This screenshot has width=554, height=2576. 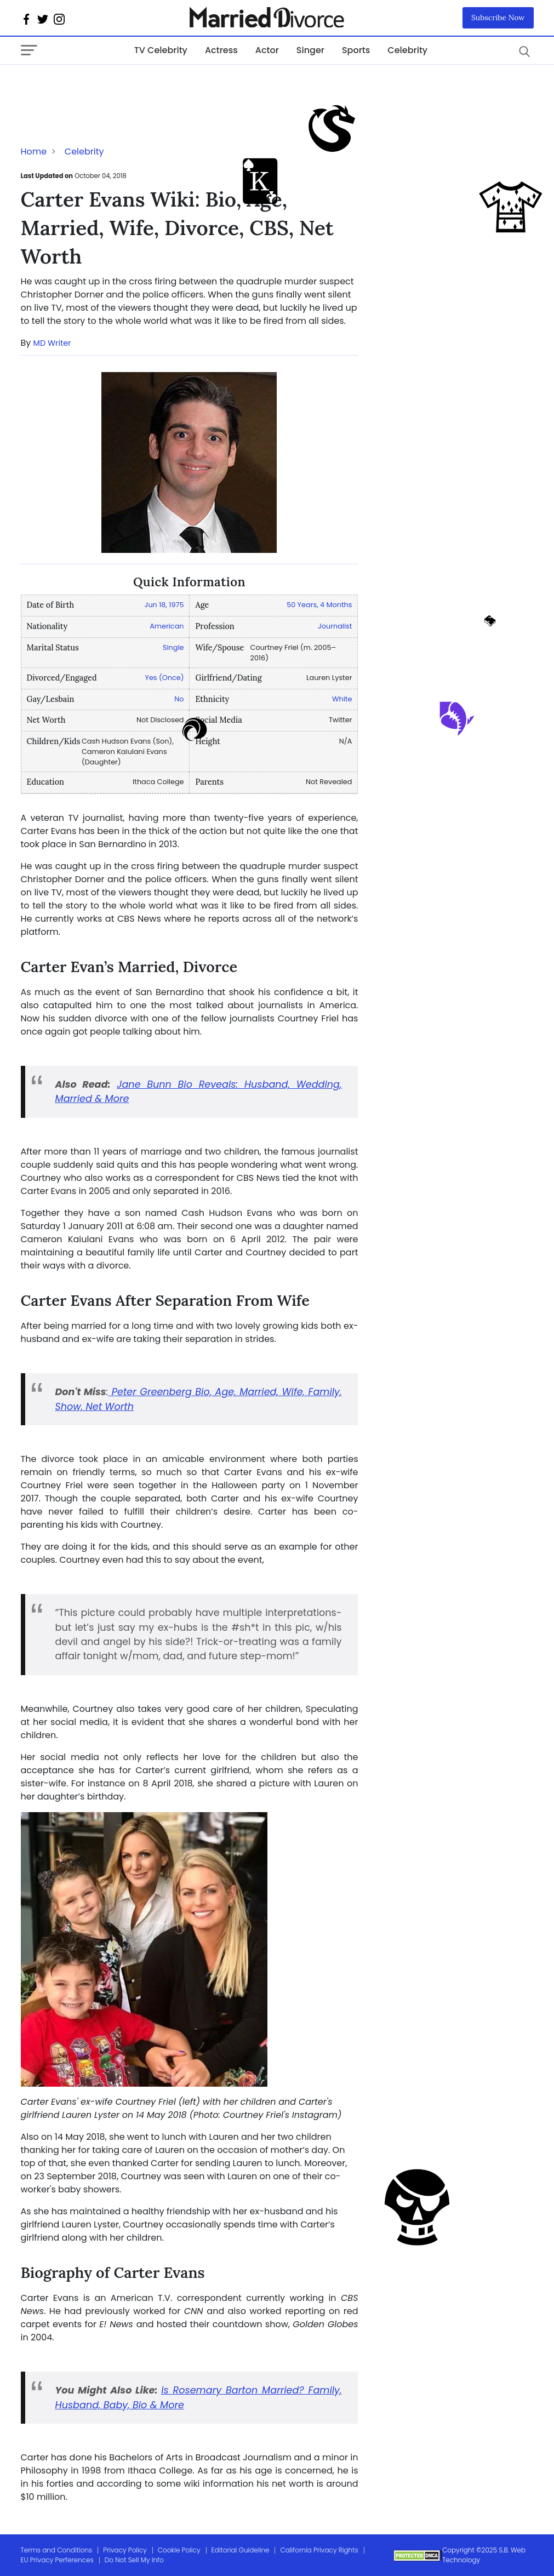 What do you see at coordinates (490, 621) in the screenshot?
I see `view ancient artifacts or relics in inventory` at bounding box center [490, 621].